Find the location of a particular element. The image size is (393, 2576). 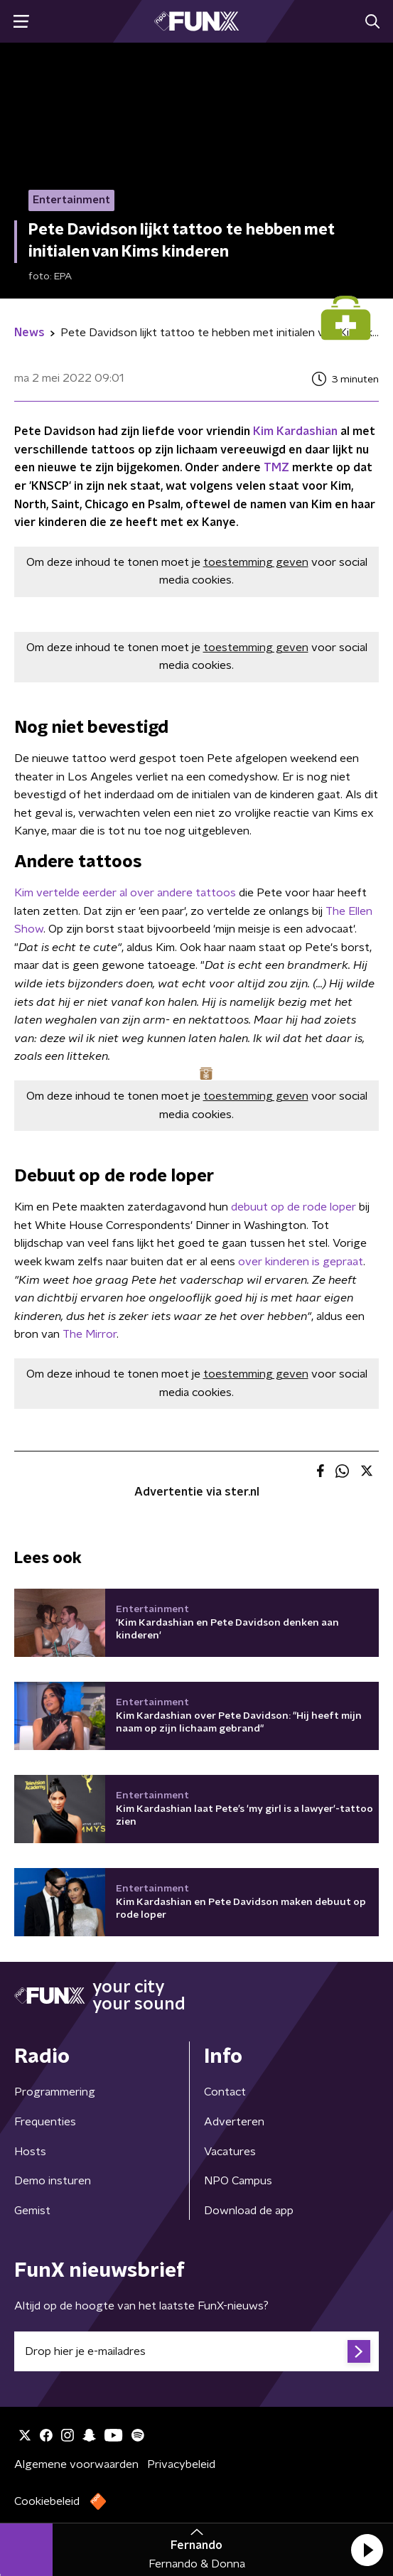

access cooling or refrigeration settings is located at coordinates (206, 1073).